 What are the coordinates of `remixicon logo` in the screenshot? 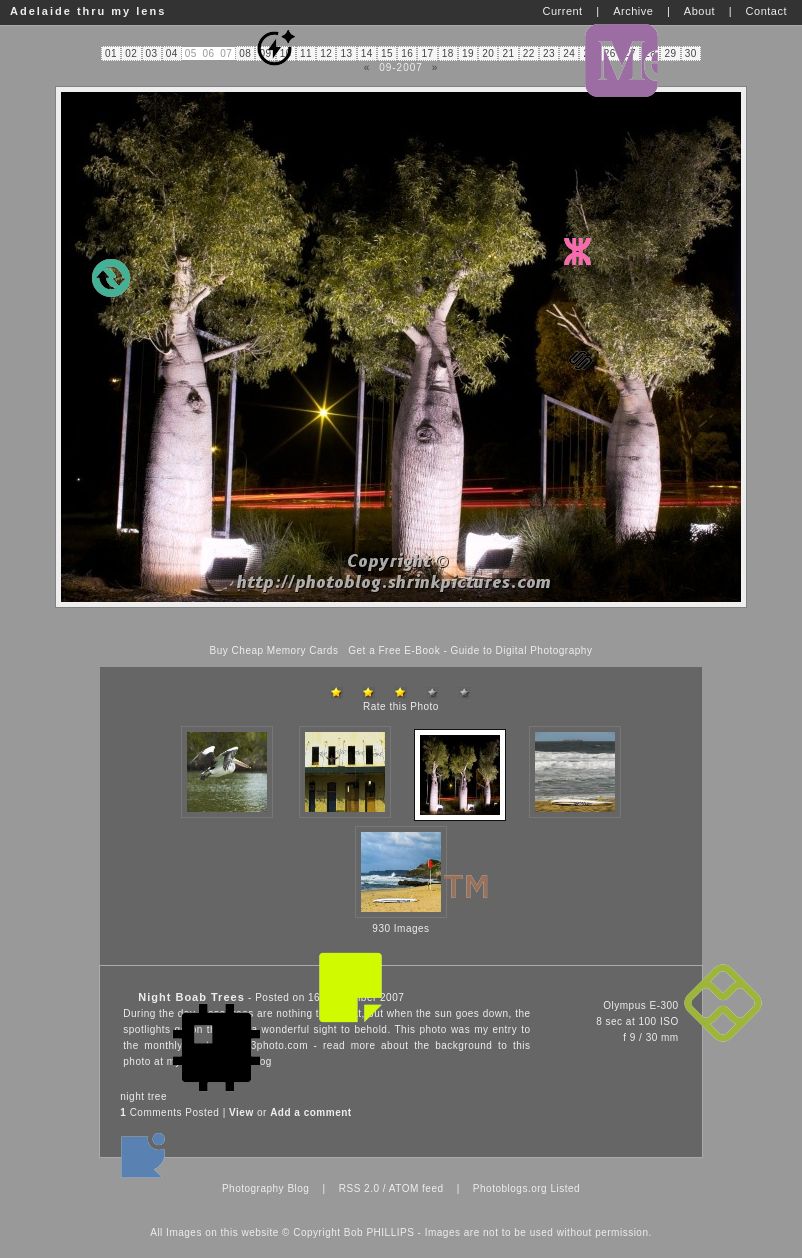 It's located at (143, 1156).